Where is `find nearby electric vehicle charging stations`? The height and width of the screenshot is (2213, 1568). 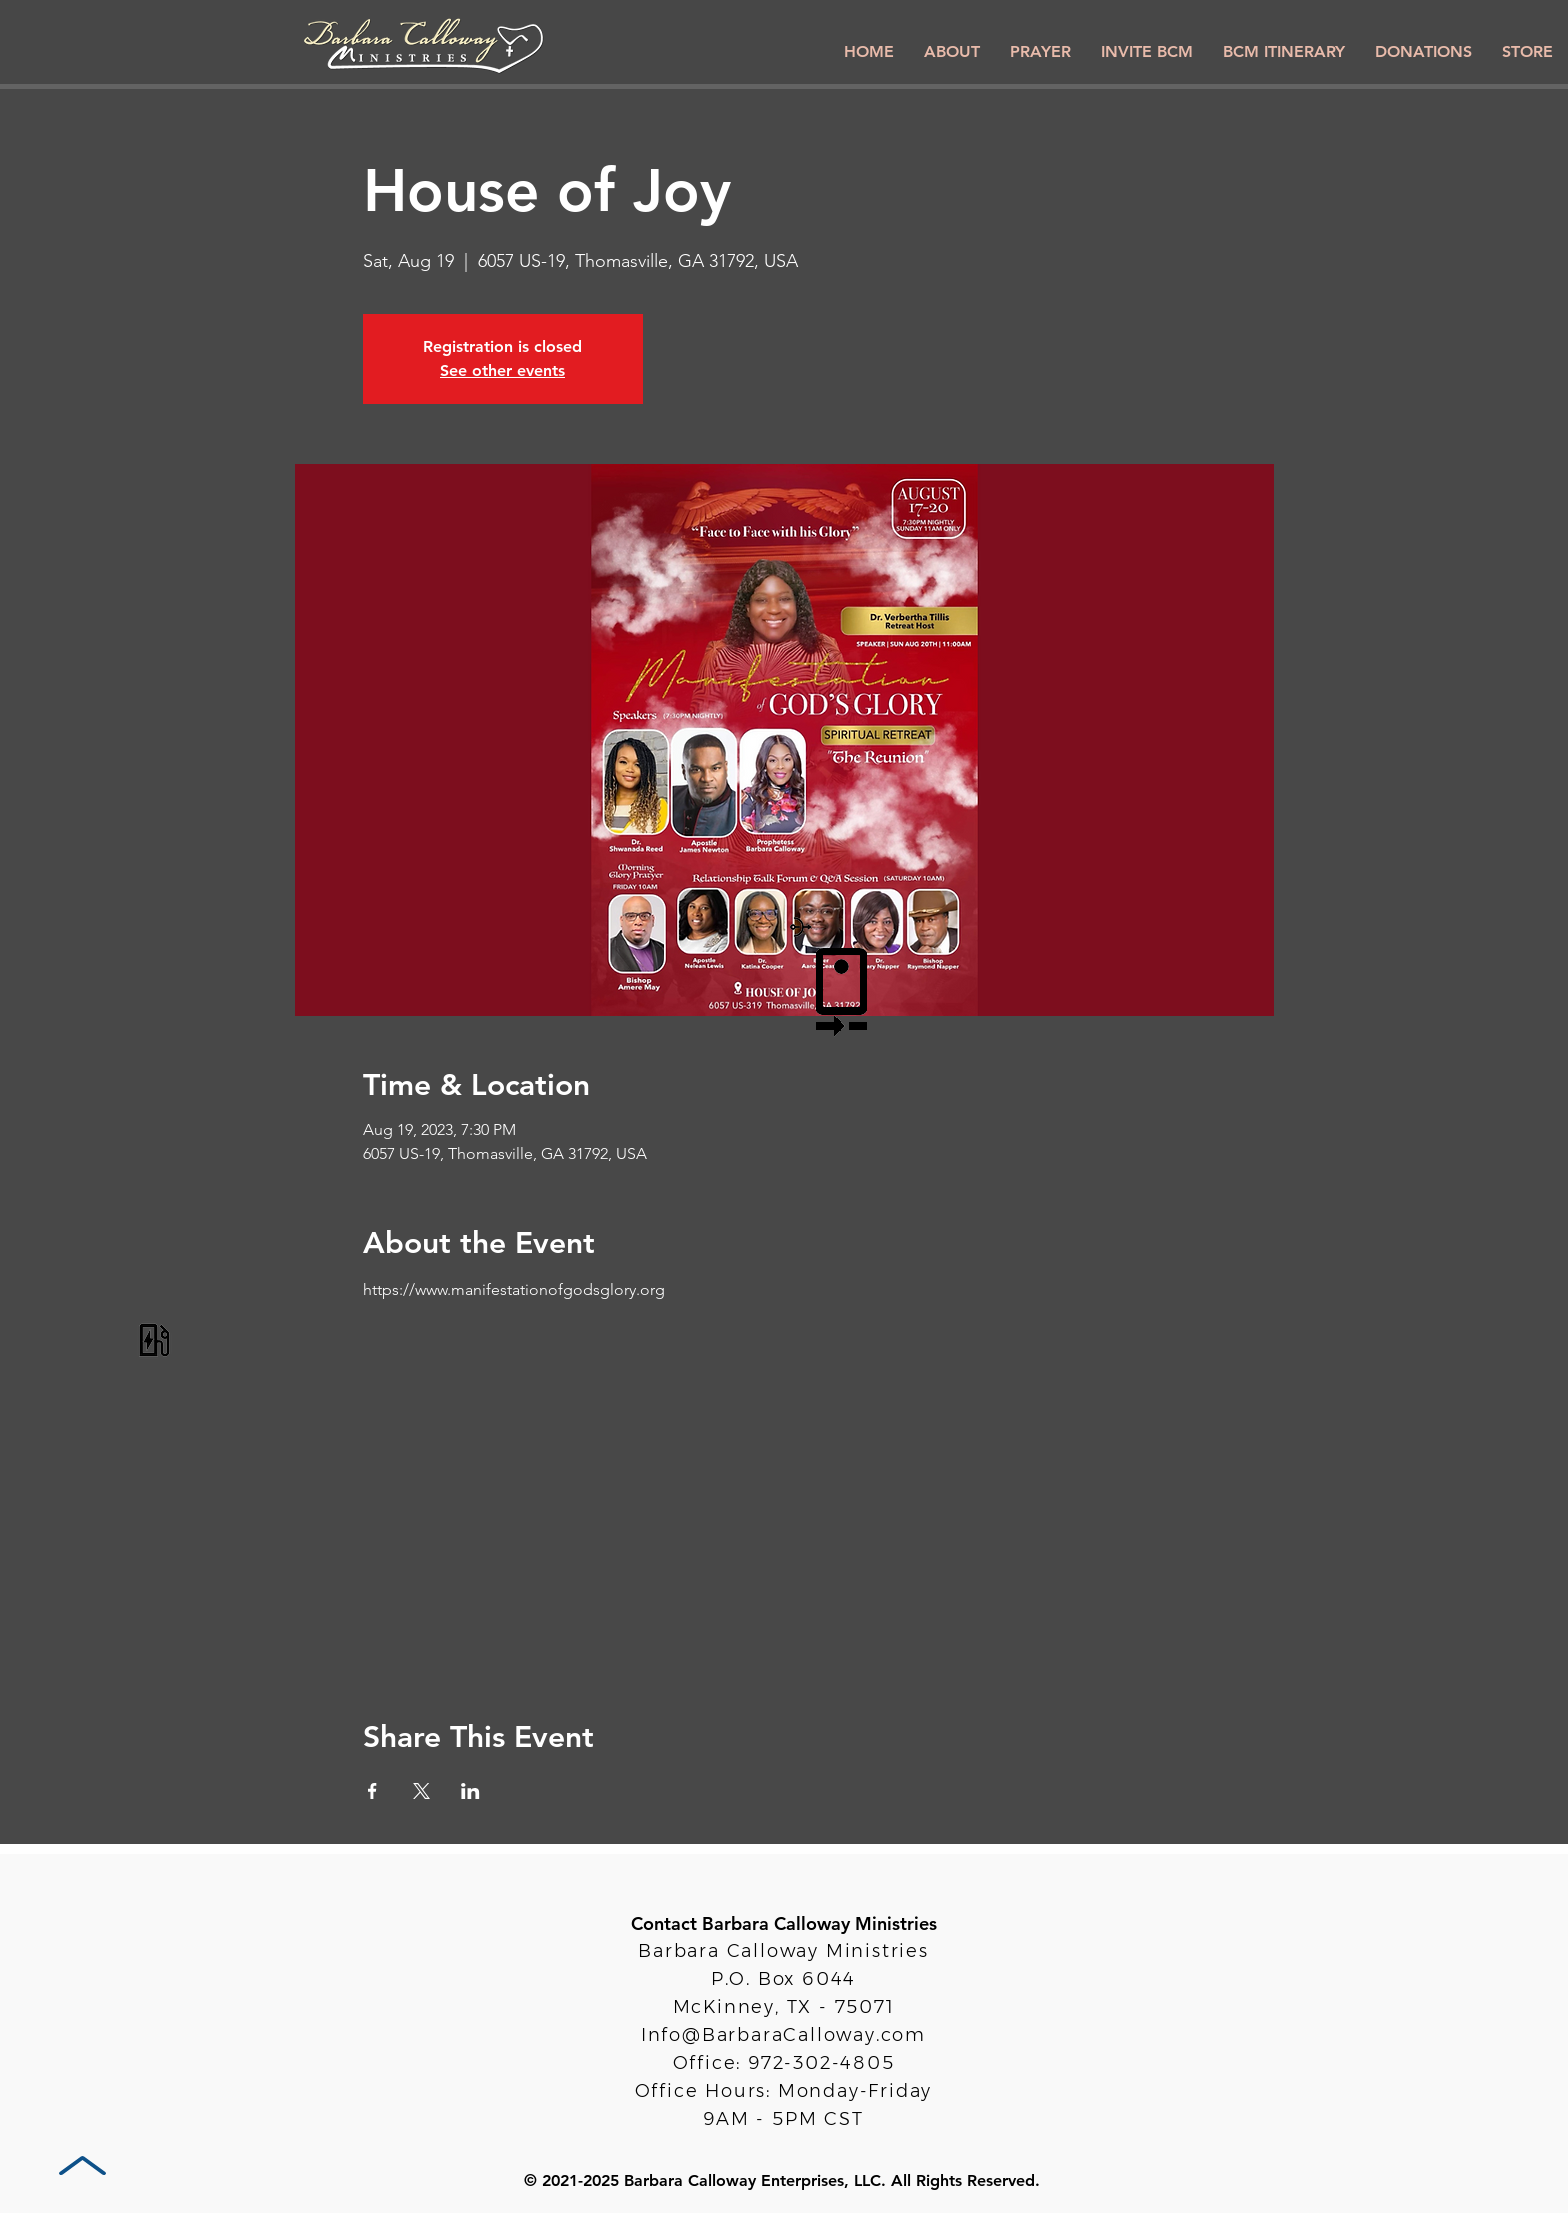
find nearby electric vehicle charging stations is located at coordinates (154, 1340).